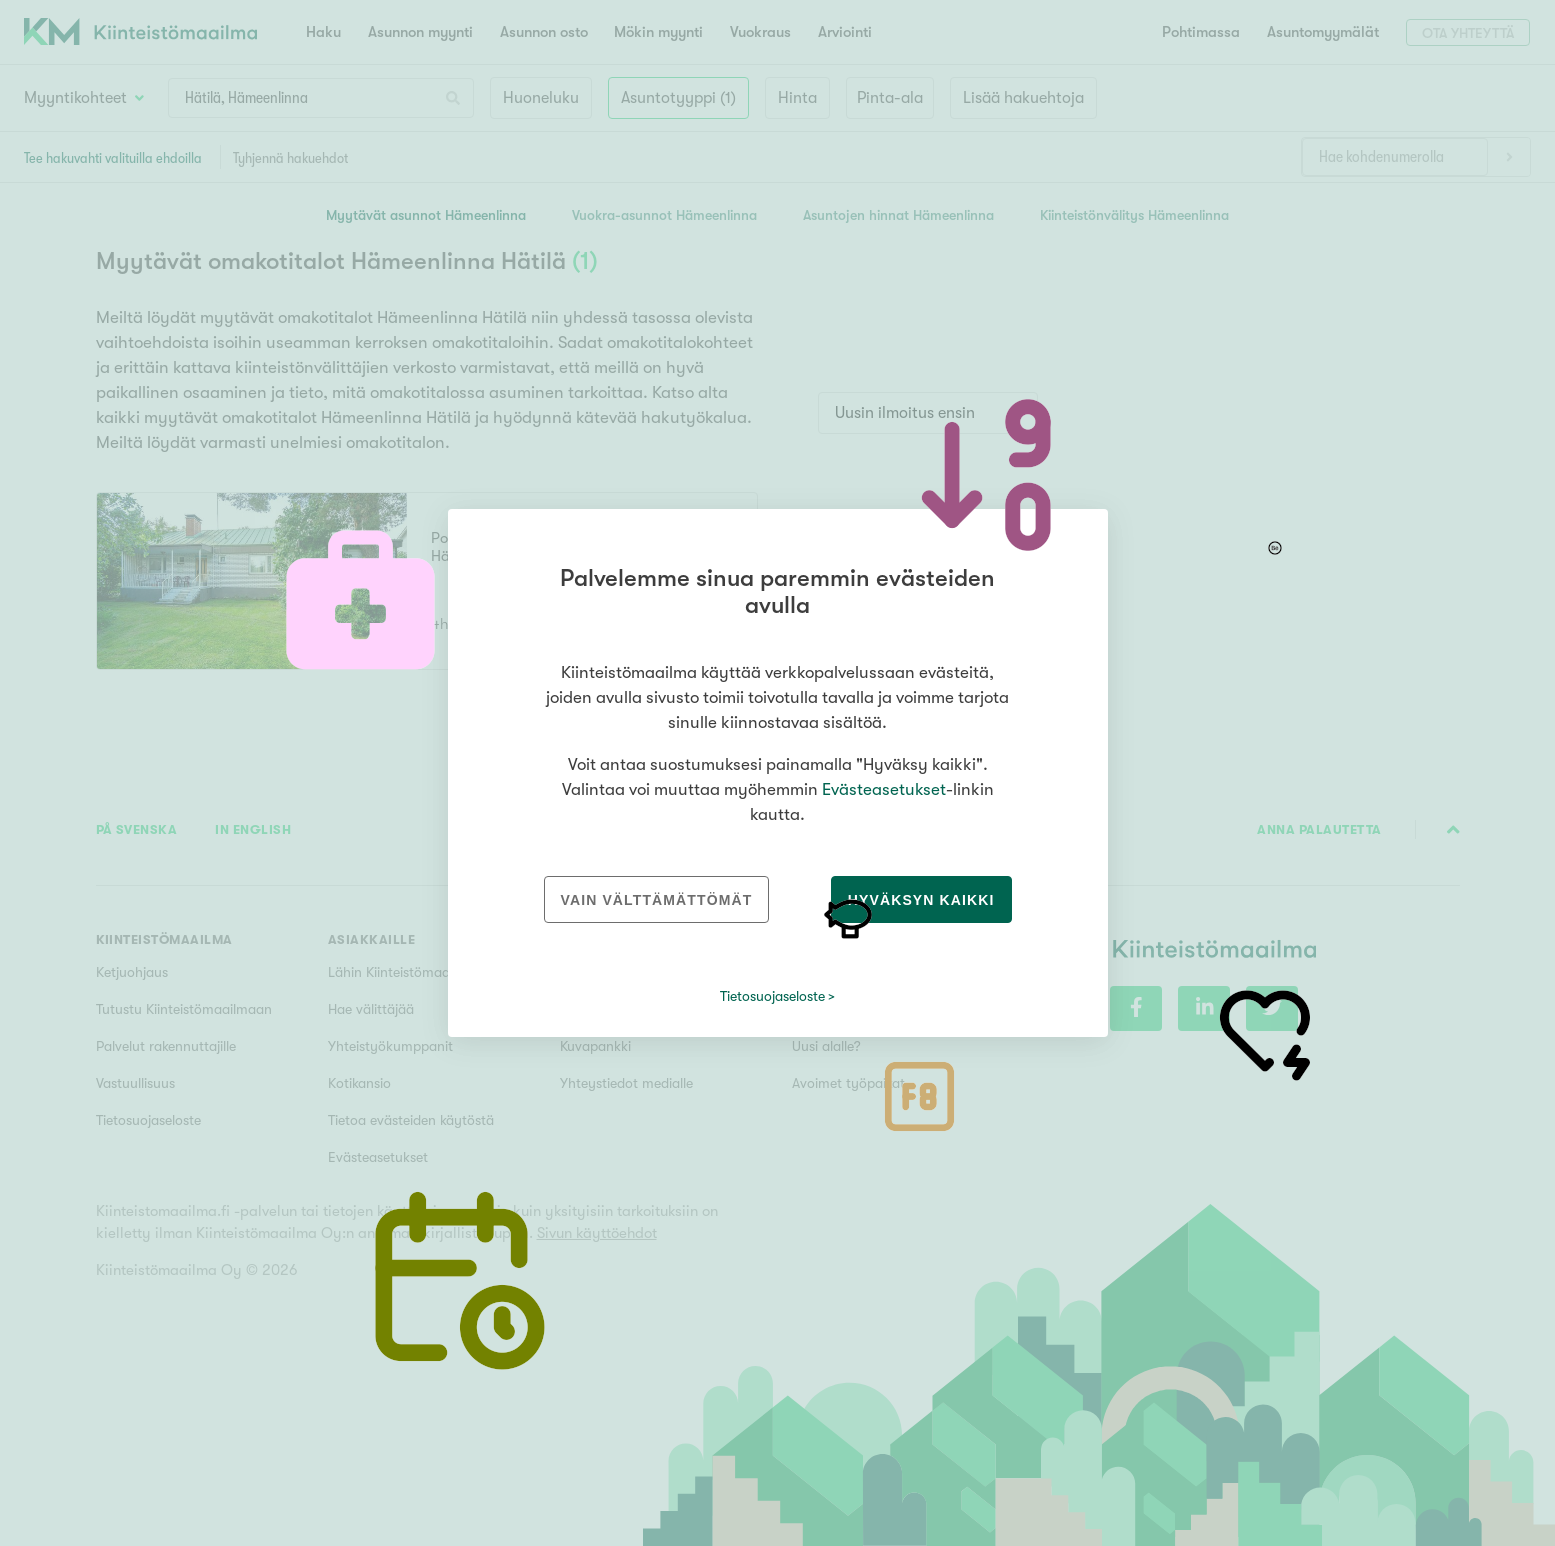 Image resolution: width=1555 pixels, height=1546 pixels. What do you see at coordinates (1275, 548) in the screenshot?
I see `visit Behance profile` at bounding box center [1275, 548].